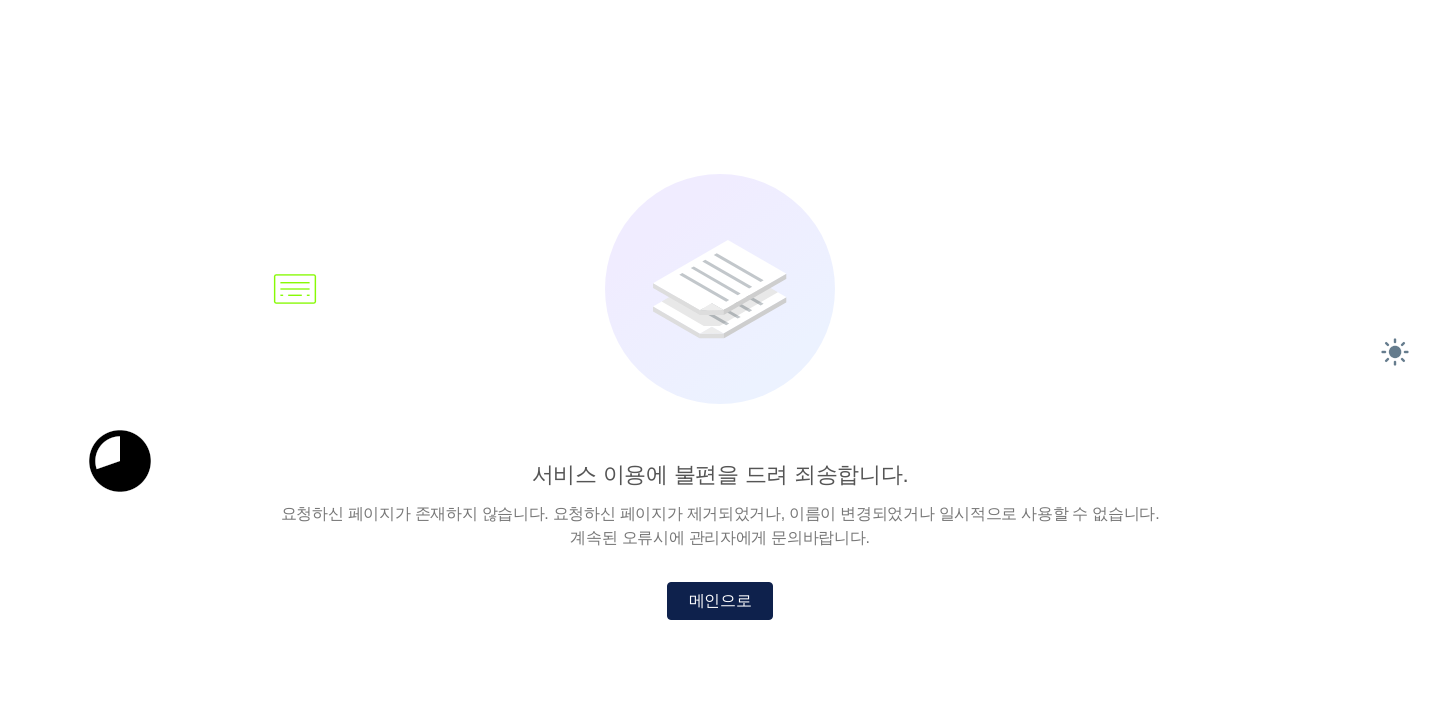 Image resolution: width=1440 pixels, height=720 pixels. Describe the element at coordinates (295, 289) in the screenshot. I see `open on-screen keyboard` at that location.